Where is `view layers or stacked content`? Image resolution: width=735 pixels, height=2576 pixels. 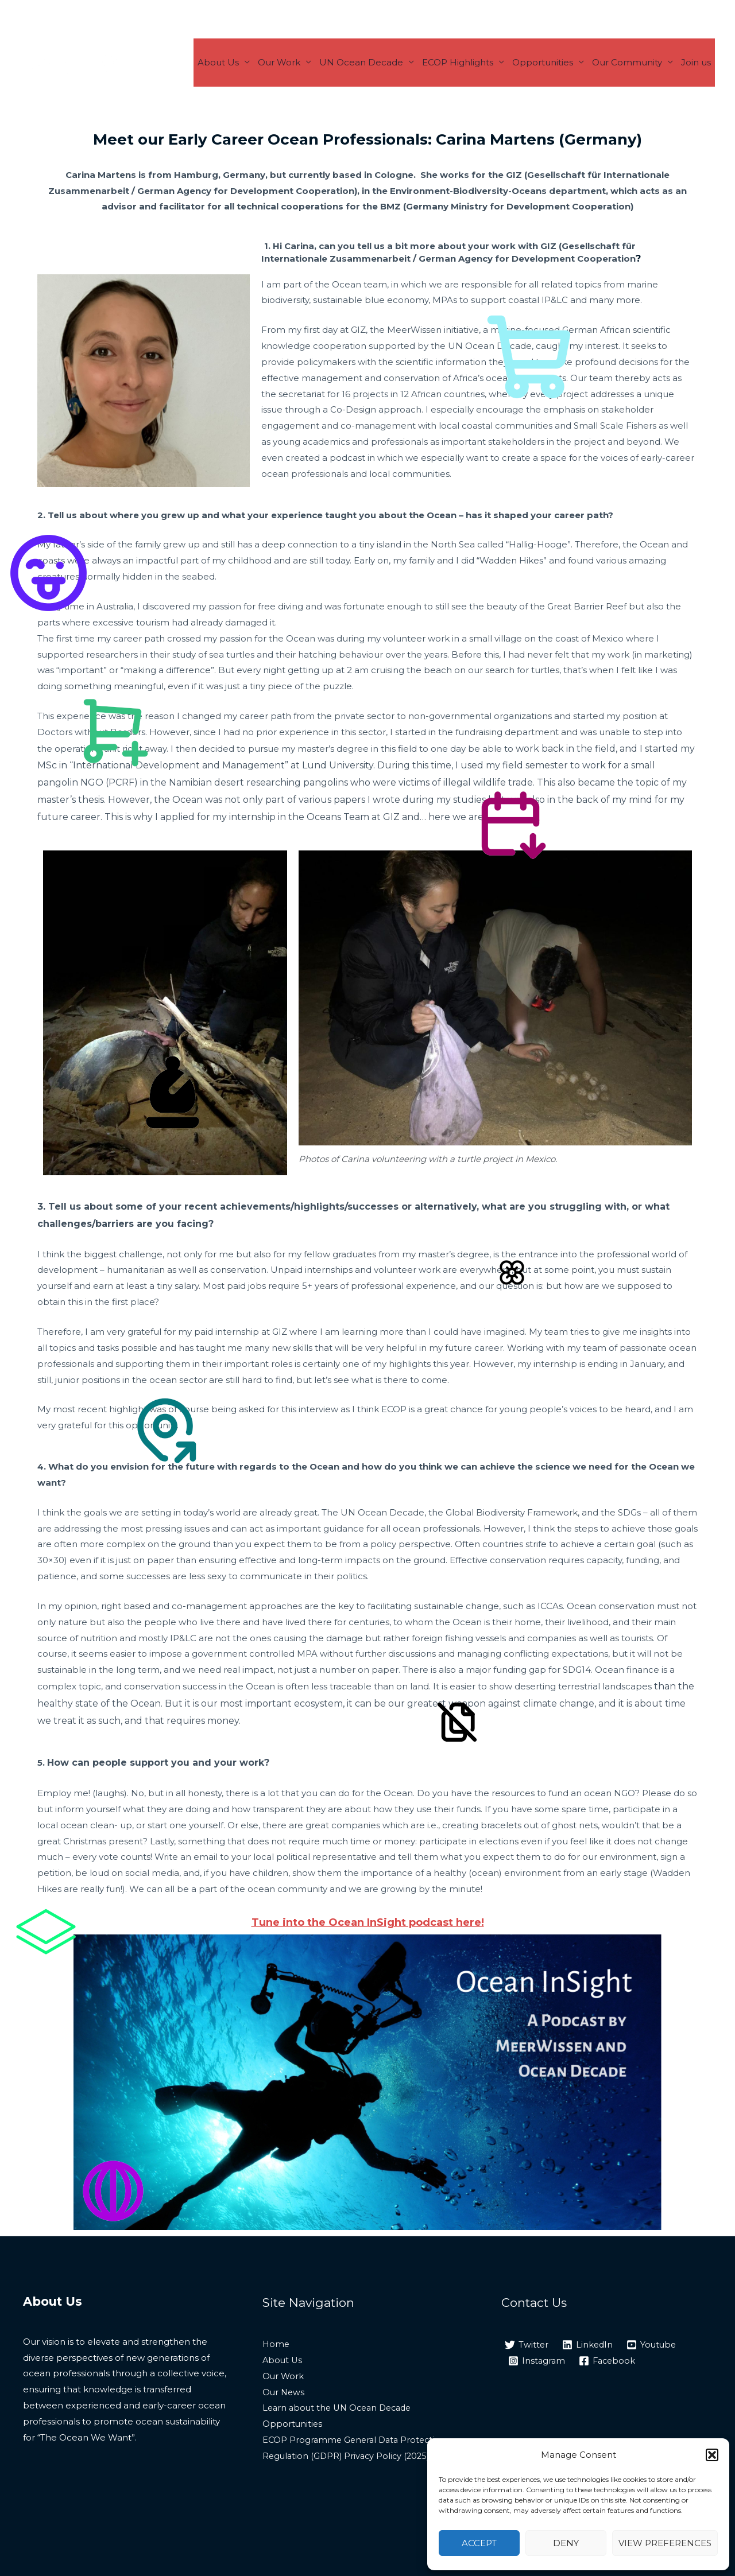
view layers or stacked content is located at coordinates (46, 1933).